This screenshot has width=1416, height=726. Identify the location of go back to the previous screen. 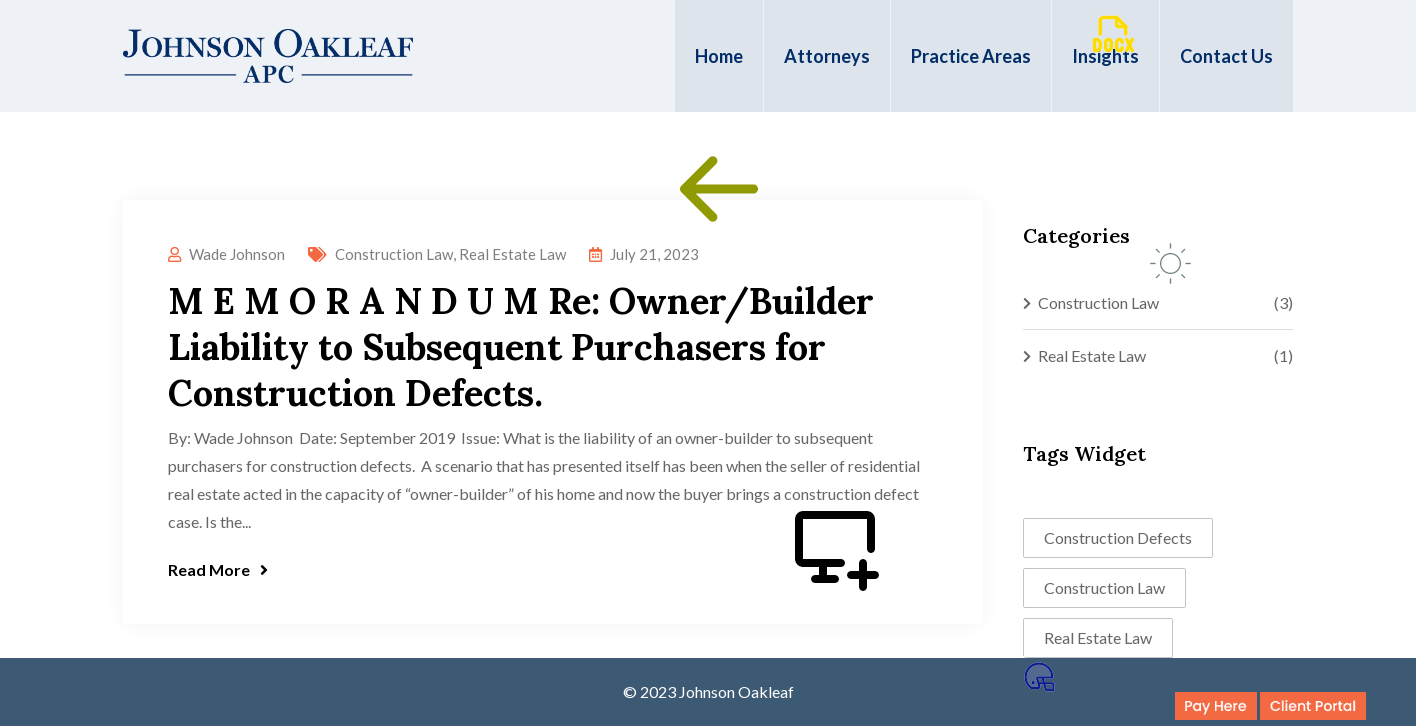
(719, 189).